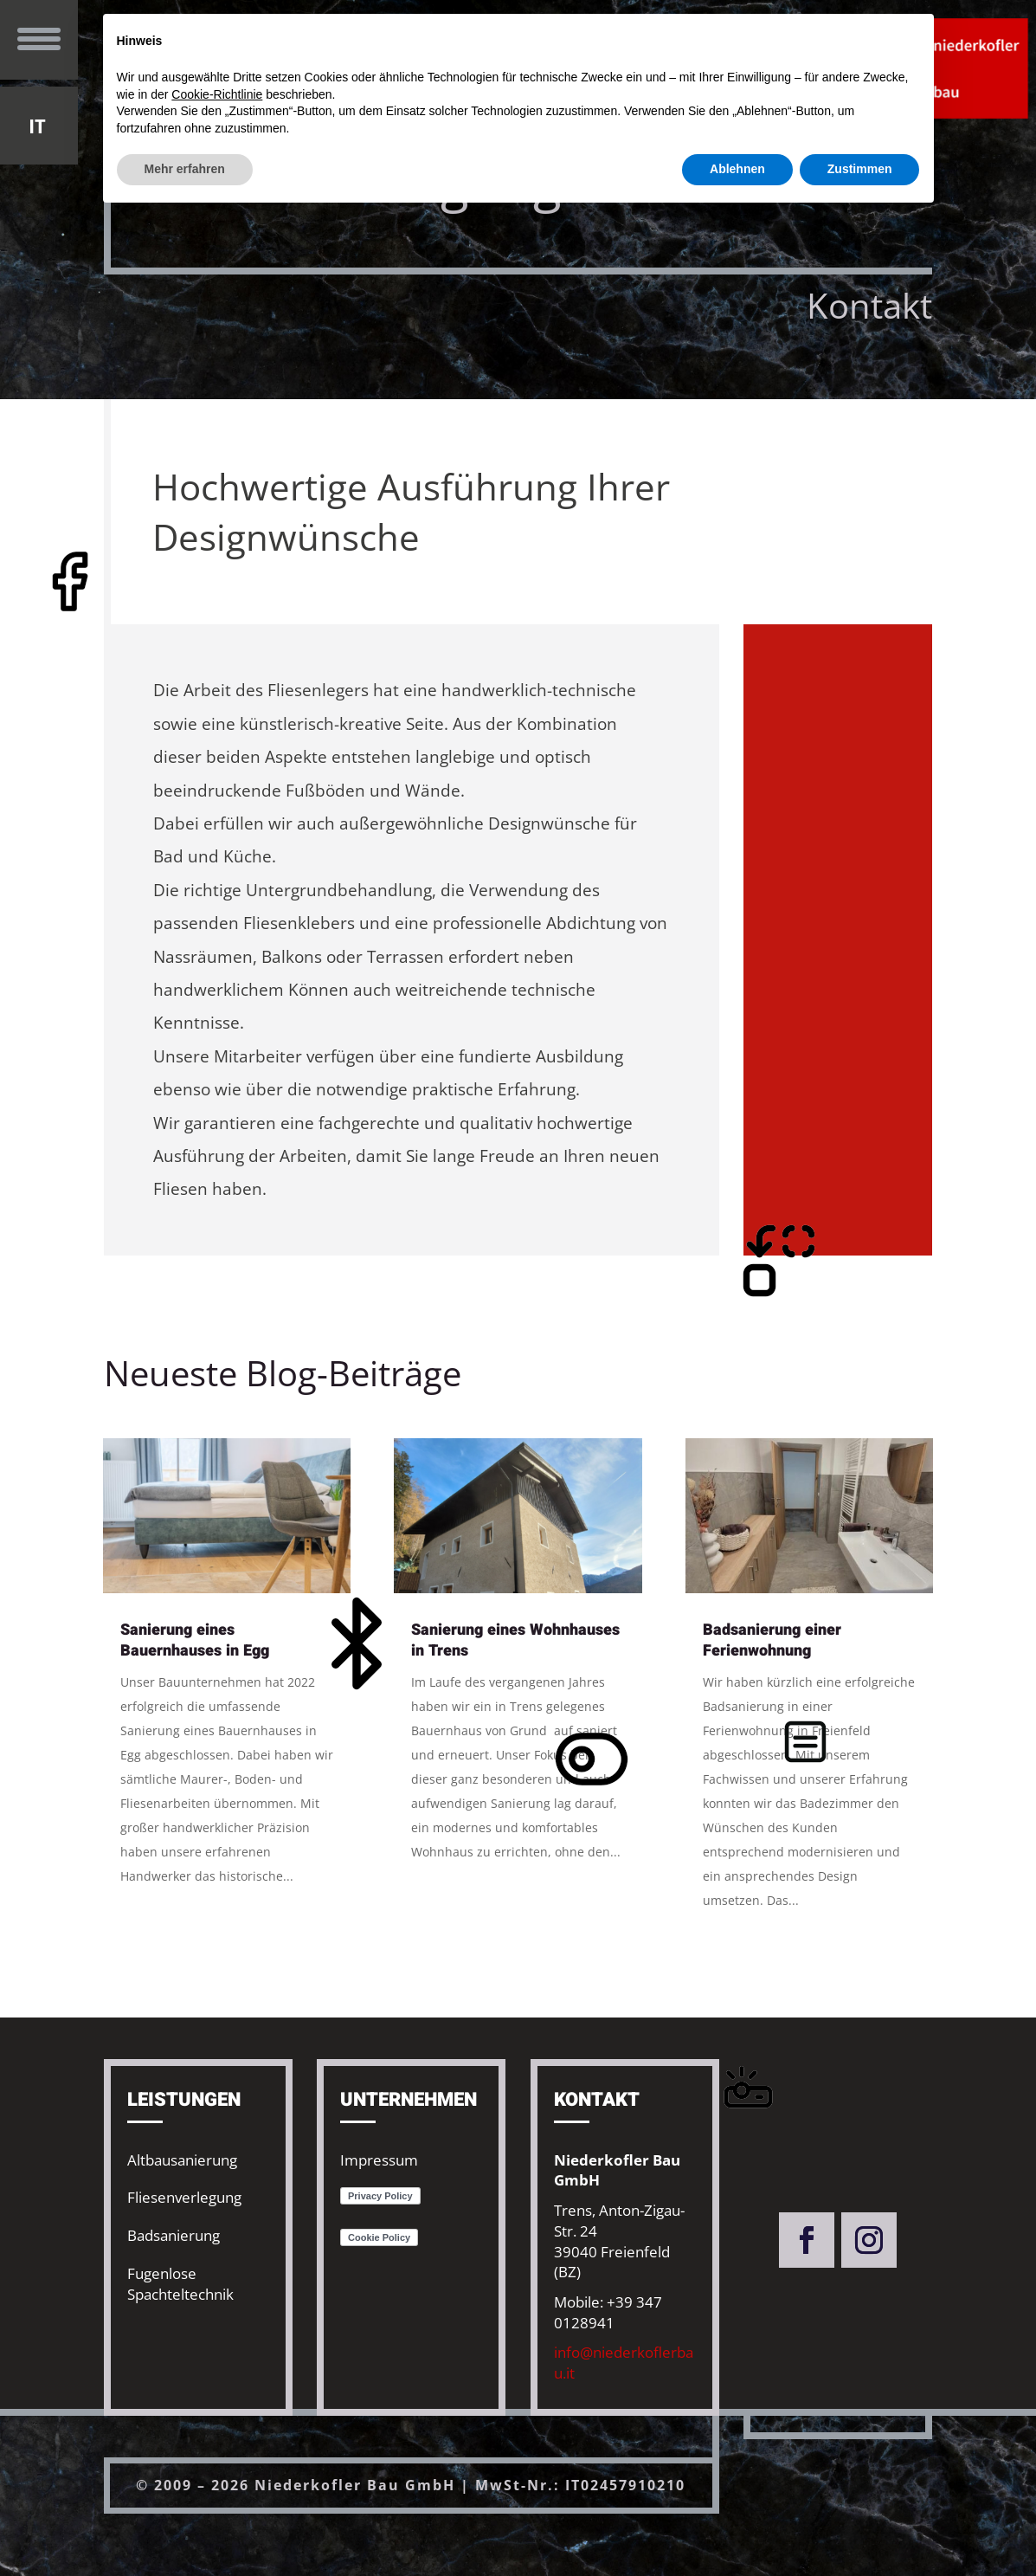 Image resolution: width=1036 pixels, height=2576 pixels. I want to click on replace or swap an item, so click(779, 1261).